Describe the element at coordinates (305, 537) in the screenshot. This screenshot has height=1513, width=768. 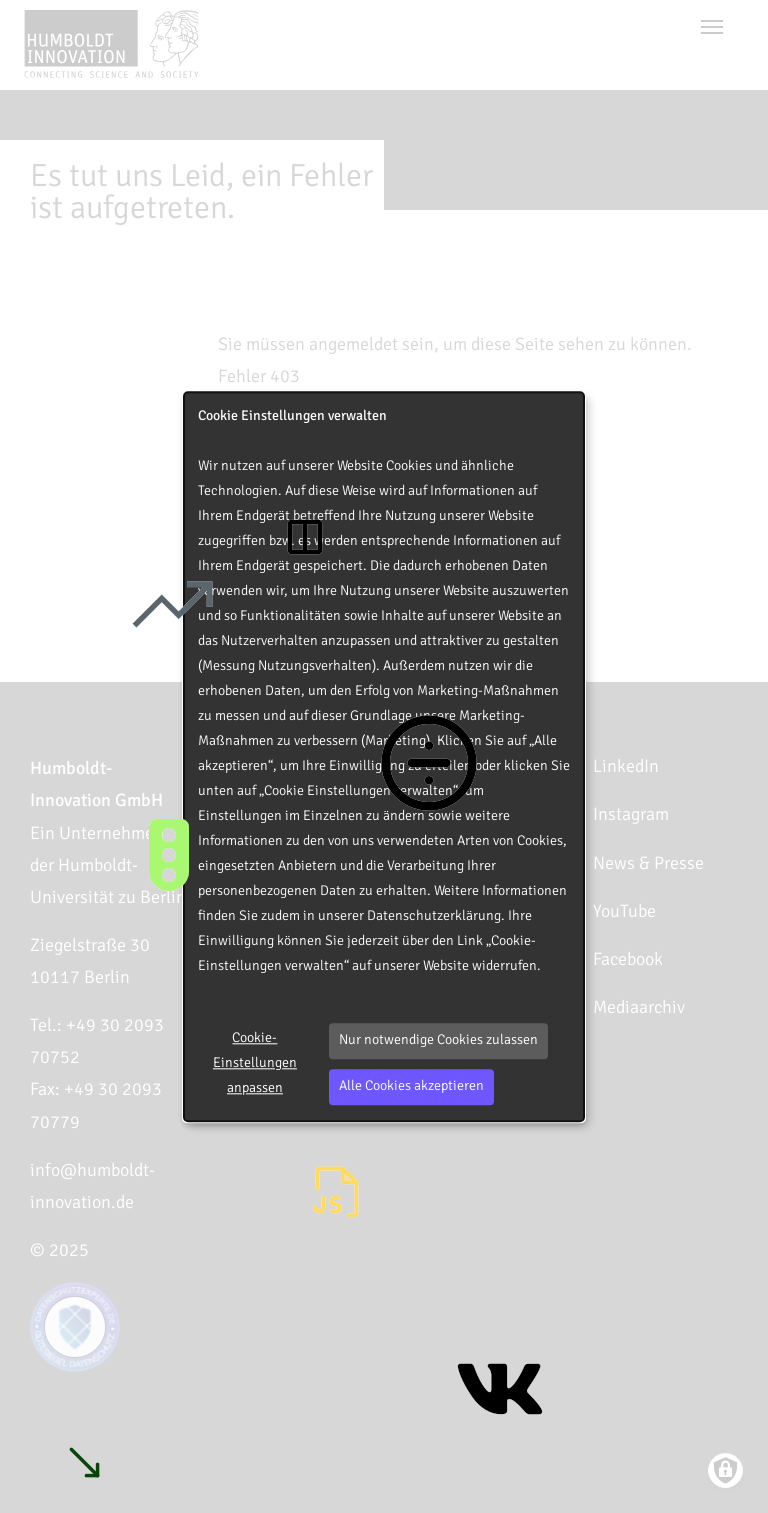
I see `split view horizontally` at that location.